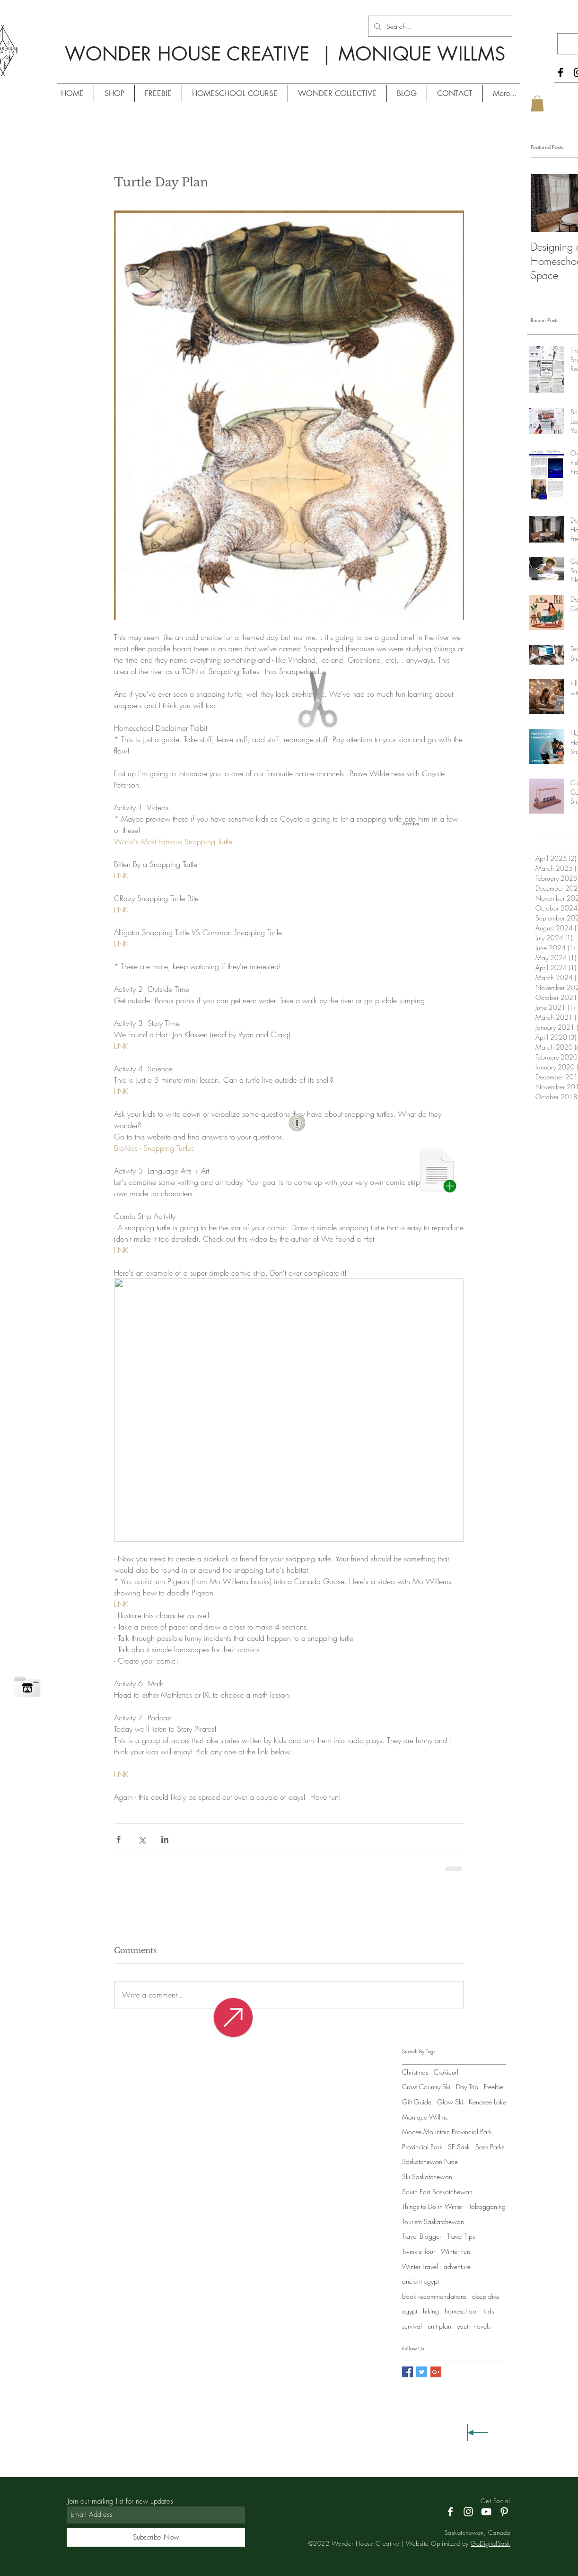  I want to click on open passwords and keys manager, so click(297, 1123).